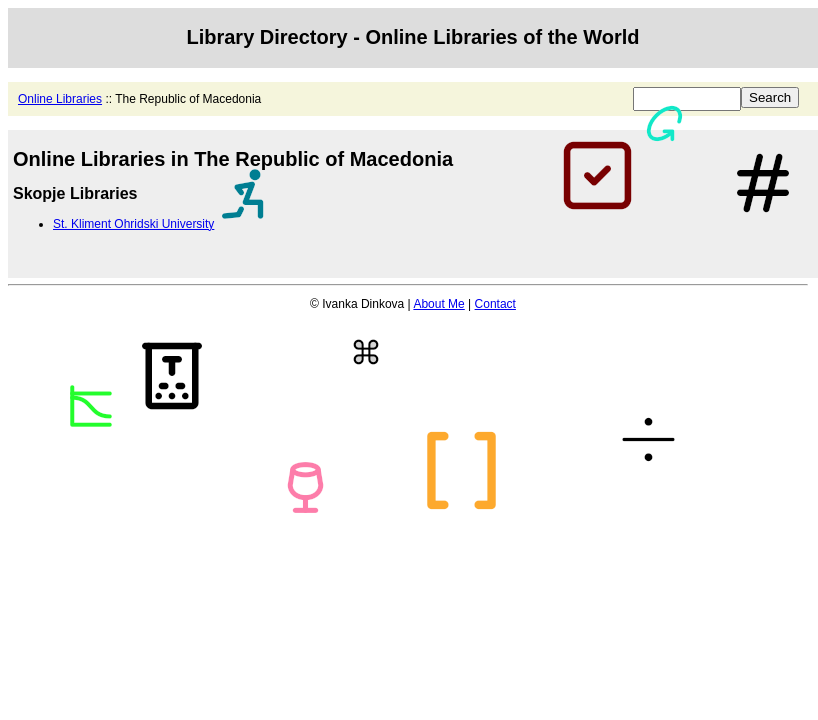 The height and width of the screenshot is (720, 818). What do you see at coordinates (244, 194) in the screenshot?
I see `access stretching exercises or warm-up routines` at bounding box center [244, 194].